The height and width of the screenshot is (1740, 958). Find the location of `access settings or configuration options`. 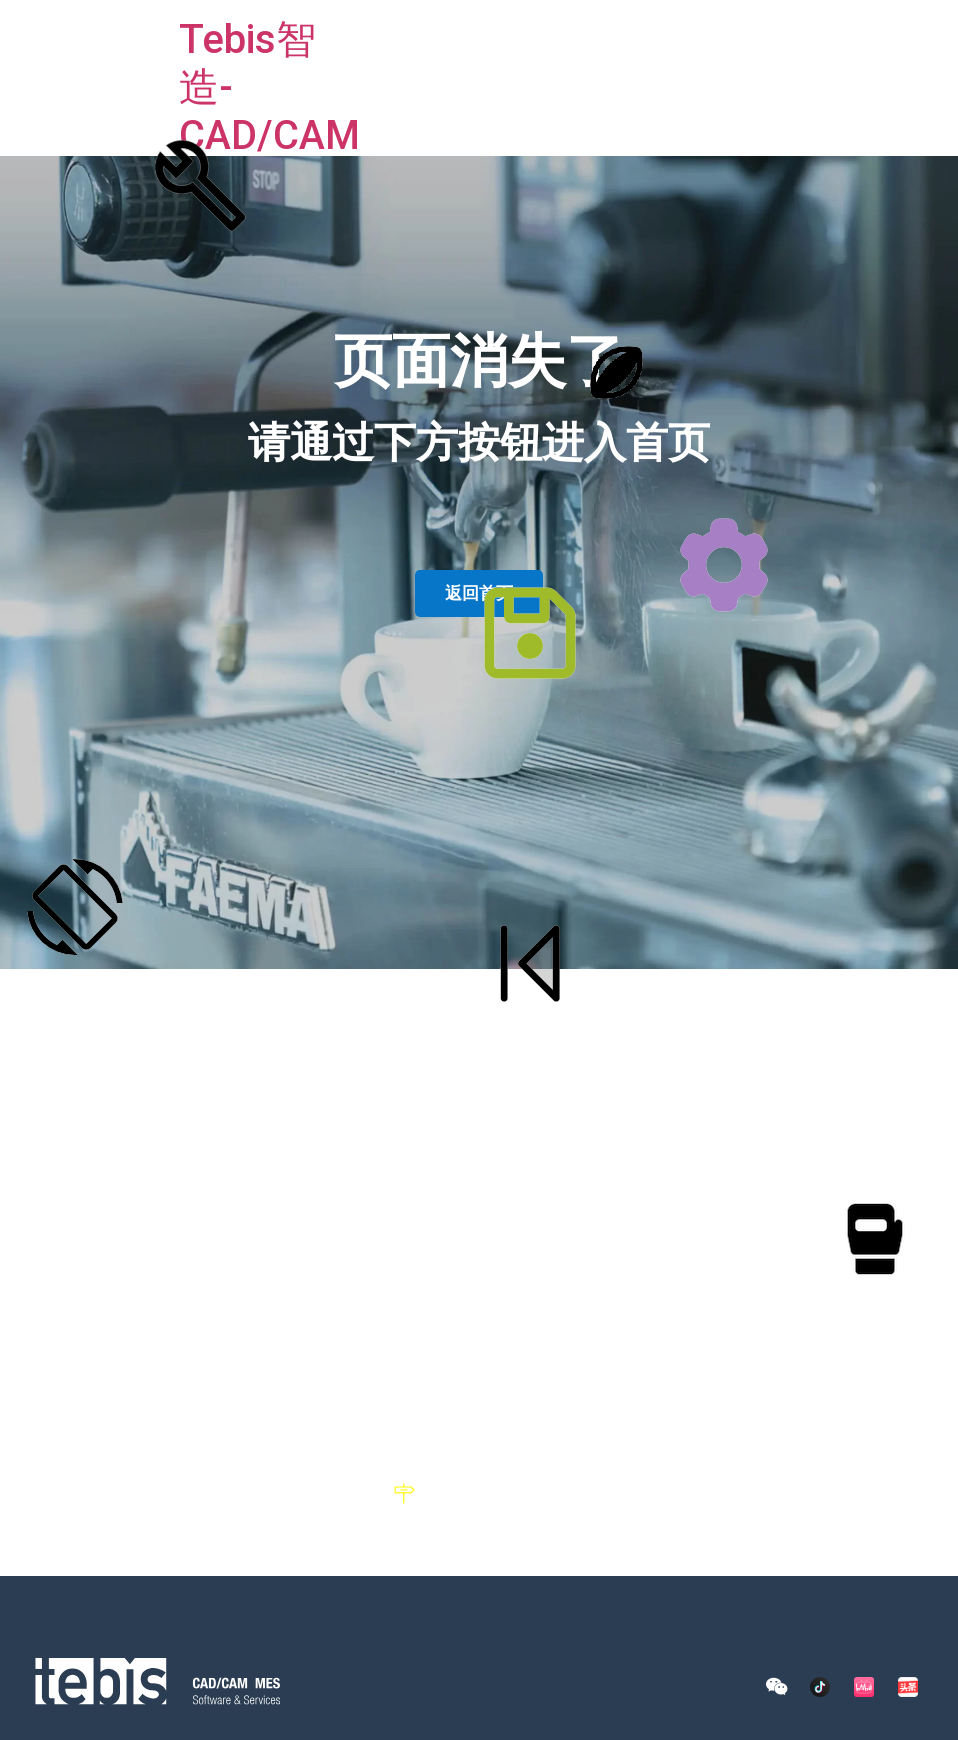

access settings or configuration options is located at coordinates (200, 185).